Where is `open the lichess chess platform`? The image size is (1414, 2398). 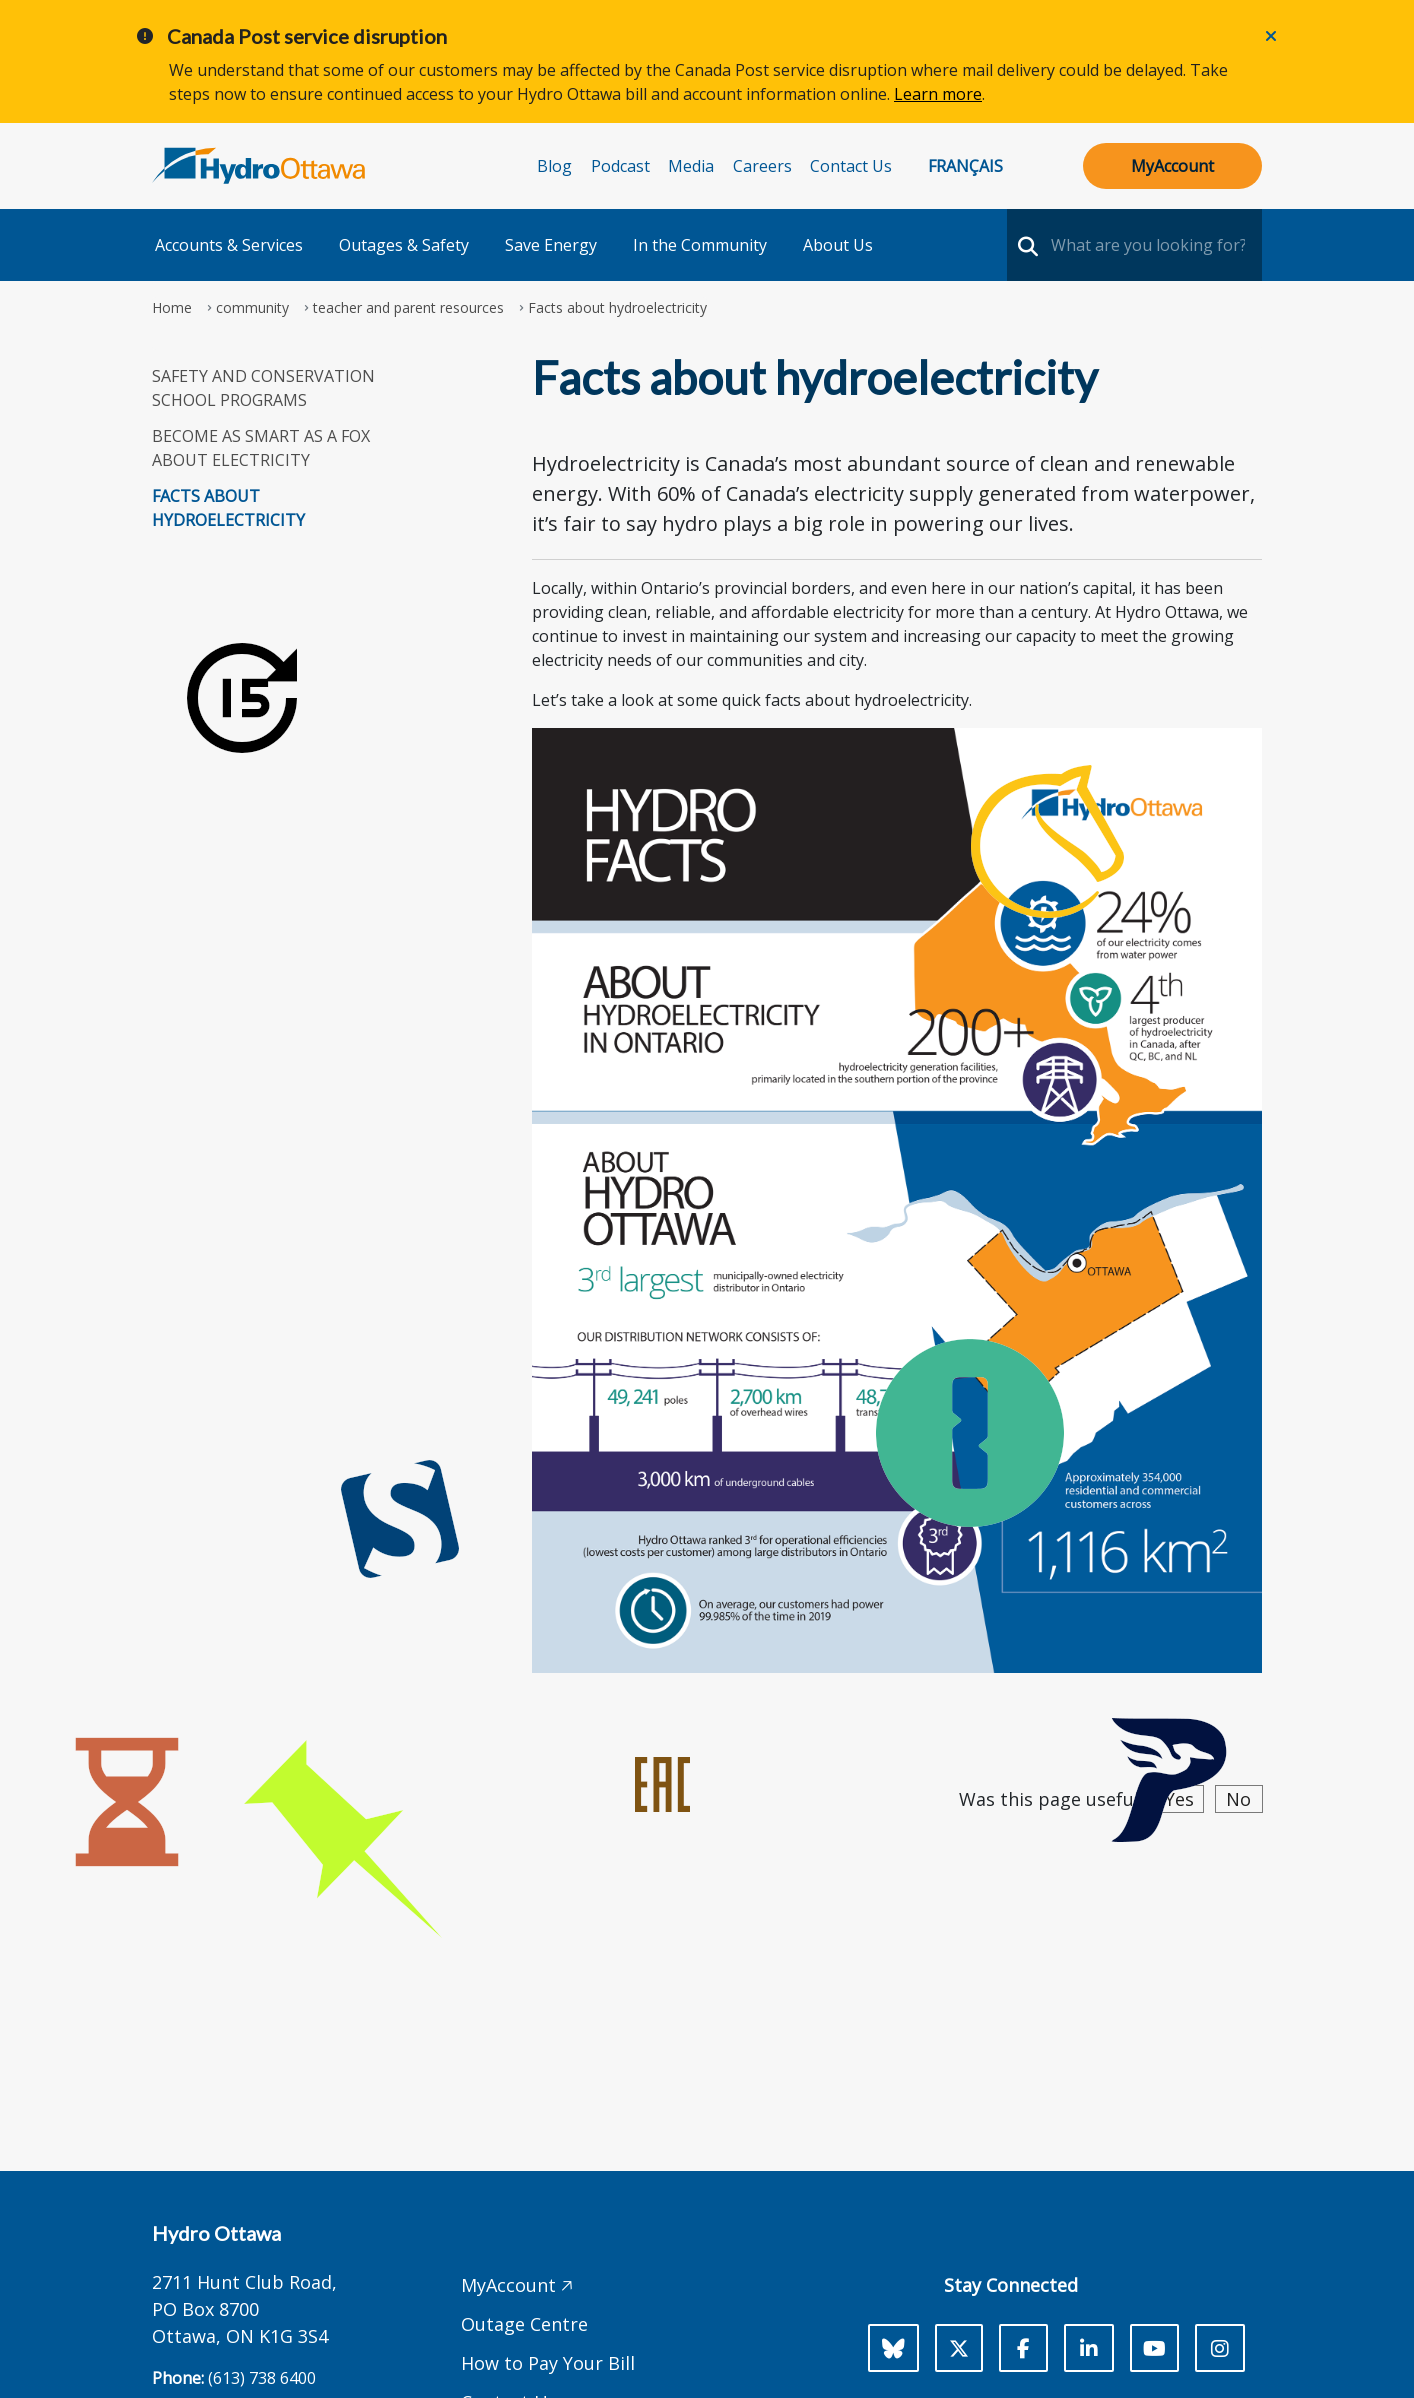
open the lichess chess platform is located at coordinates (1047, 841).